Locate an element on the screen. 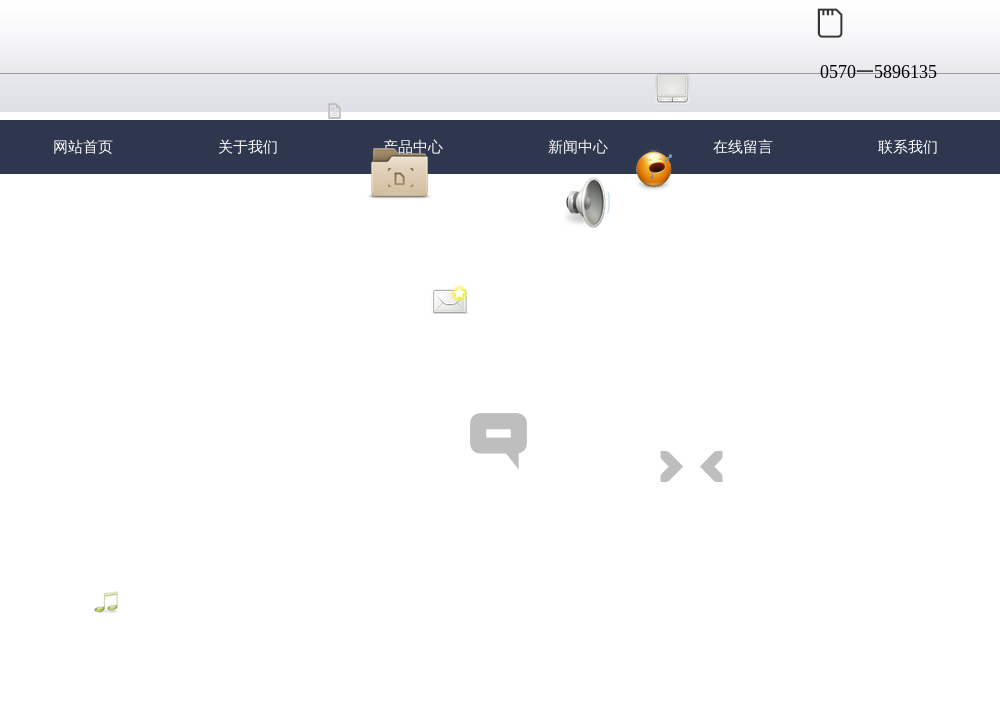  mark email as unread is located at coordinates (449, 301).